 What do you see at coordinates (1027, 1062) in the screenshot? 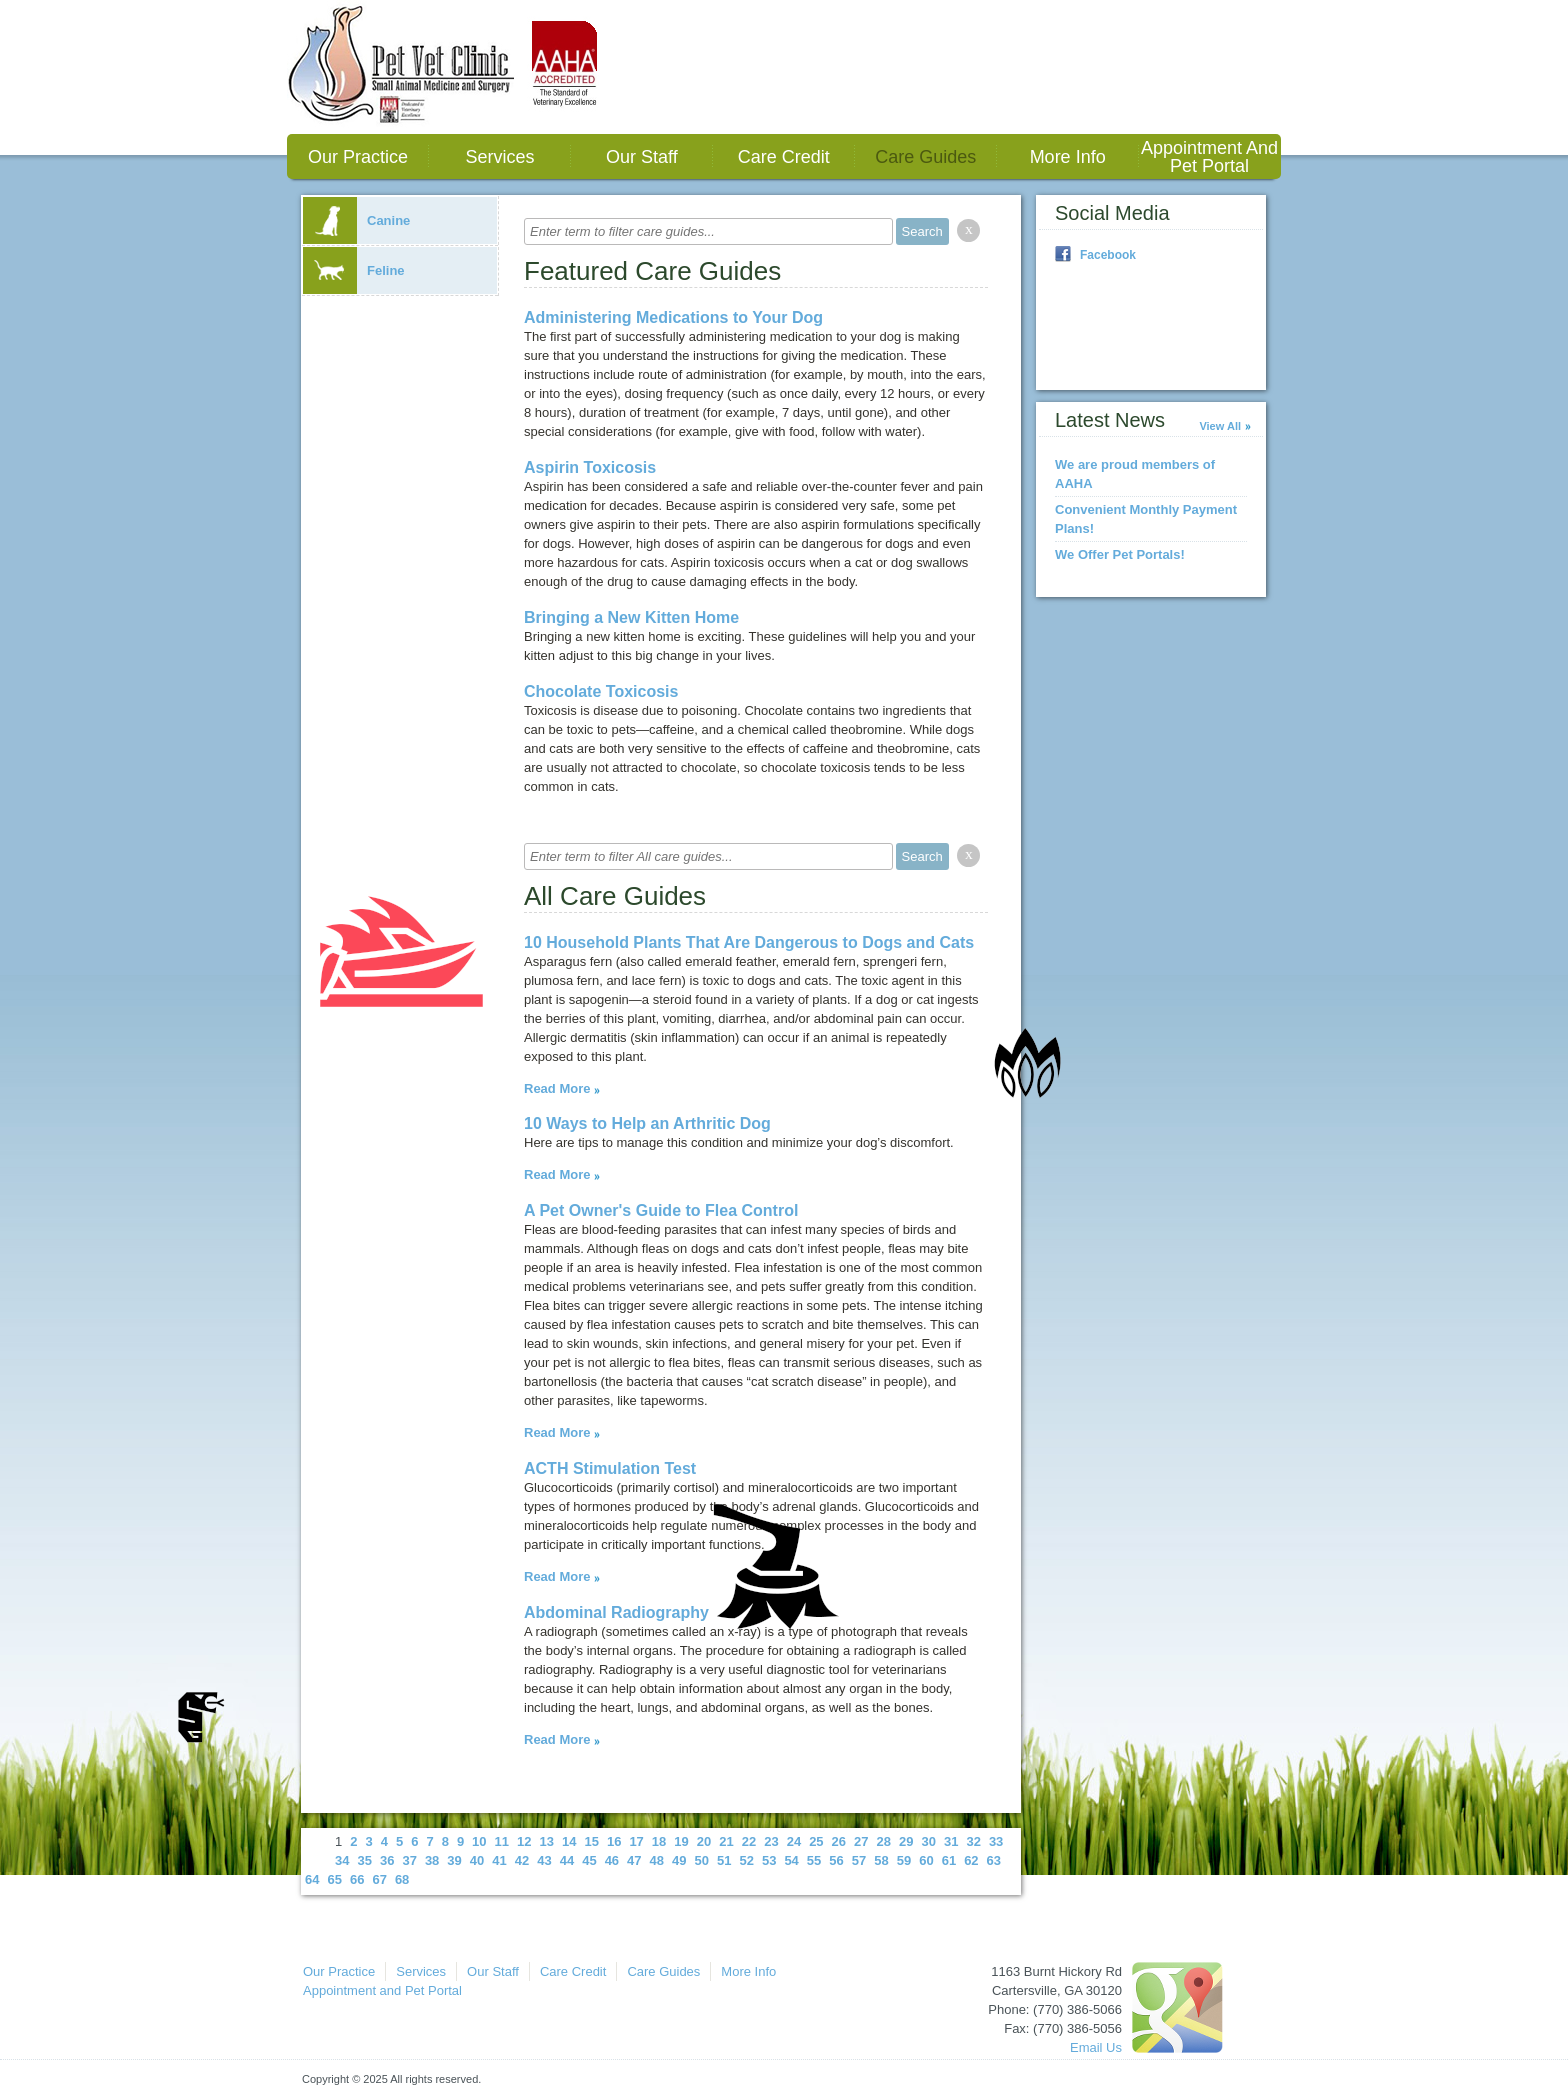
I see `access pet-related features or settings` at bounding box center [1027, 1062].